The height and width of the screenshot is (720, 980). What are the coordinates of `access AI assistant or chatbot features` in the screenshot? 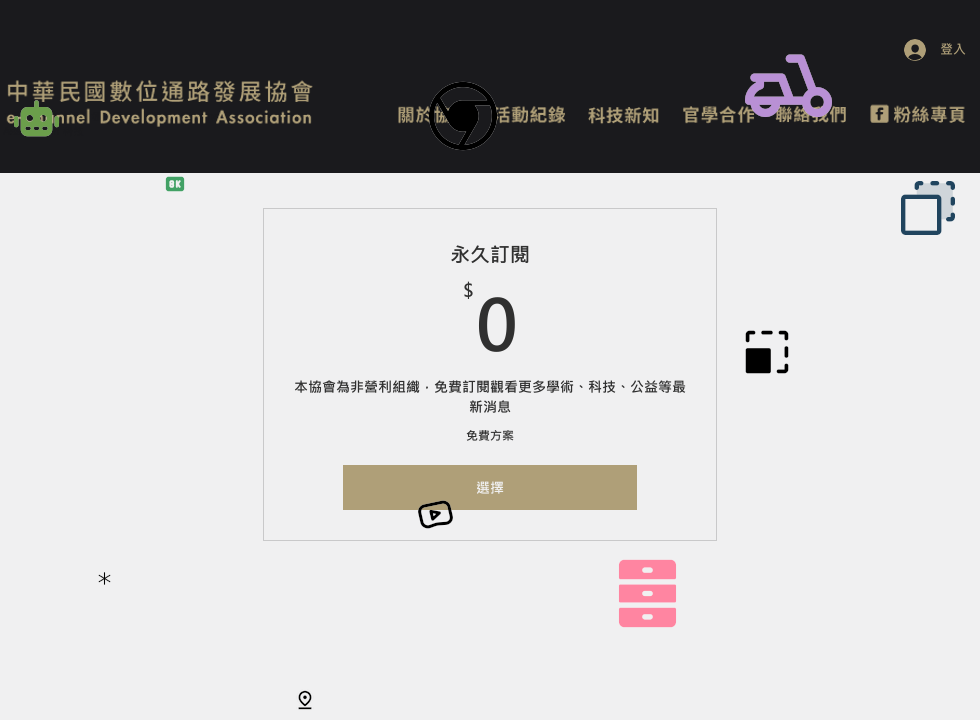 It's located at (36, 120).